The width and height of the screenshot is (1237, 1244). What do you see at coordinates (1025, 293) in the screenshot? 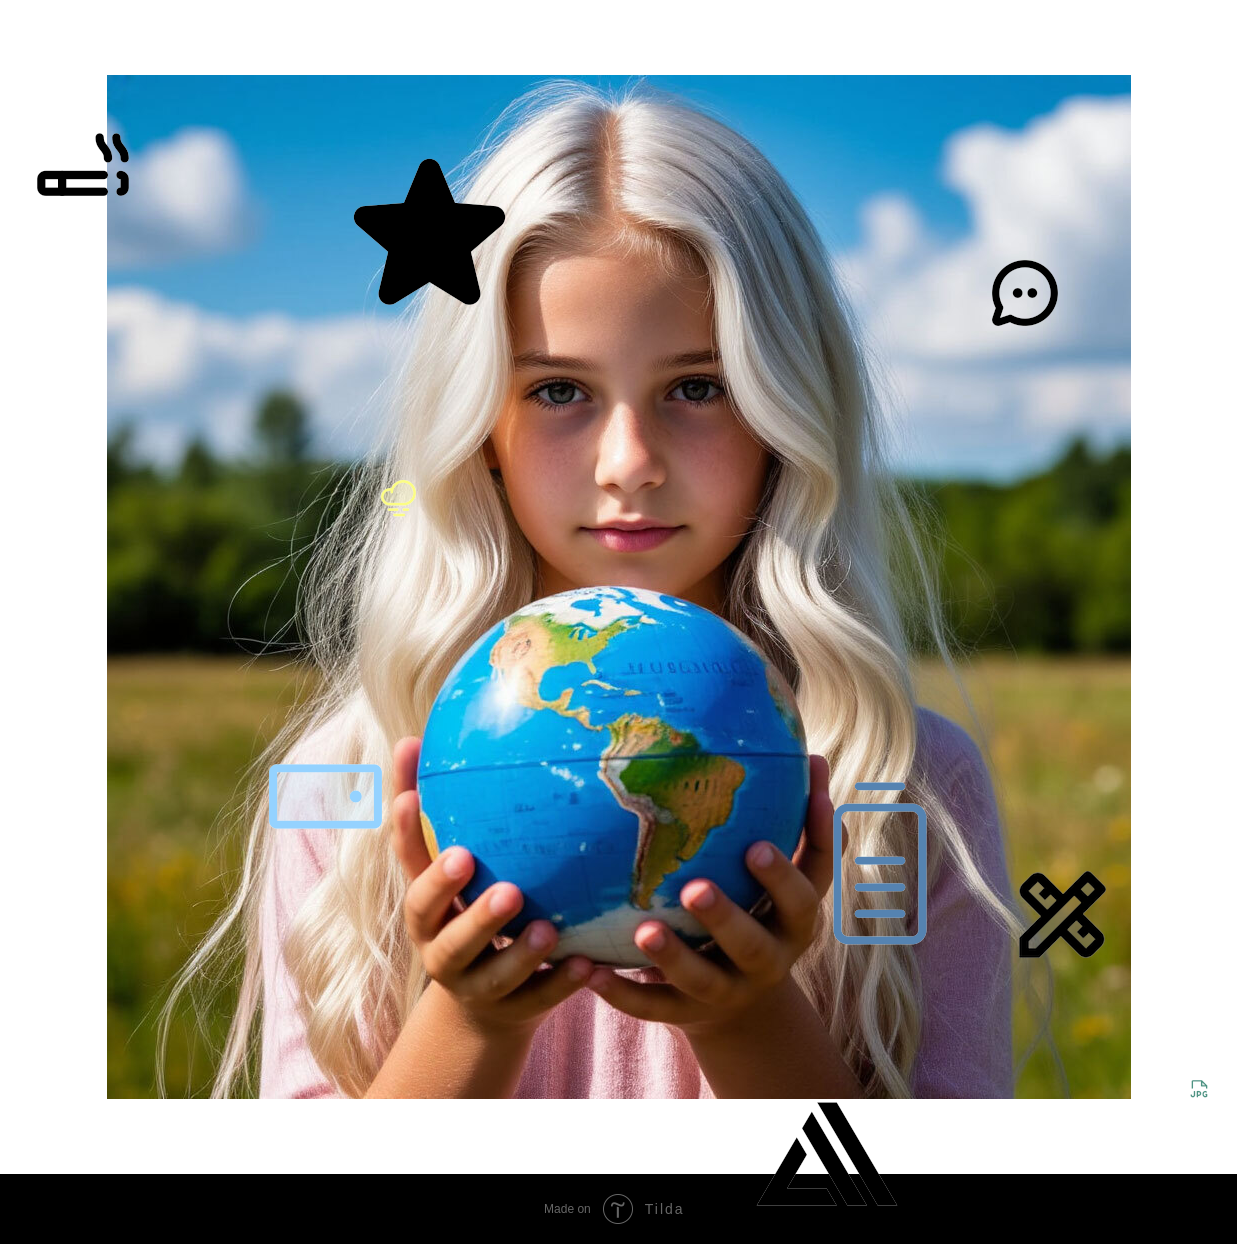
I see `open messaging or chat` at bounding box center [1025, 293].